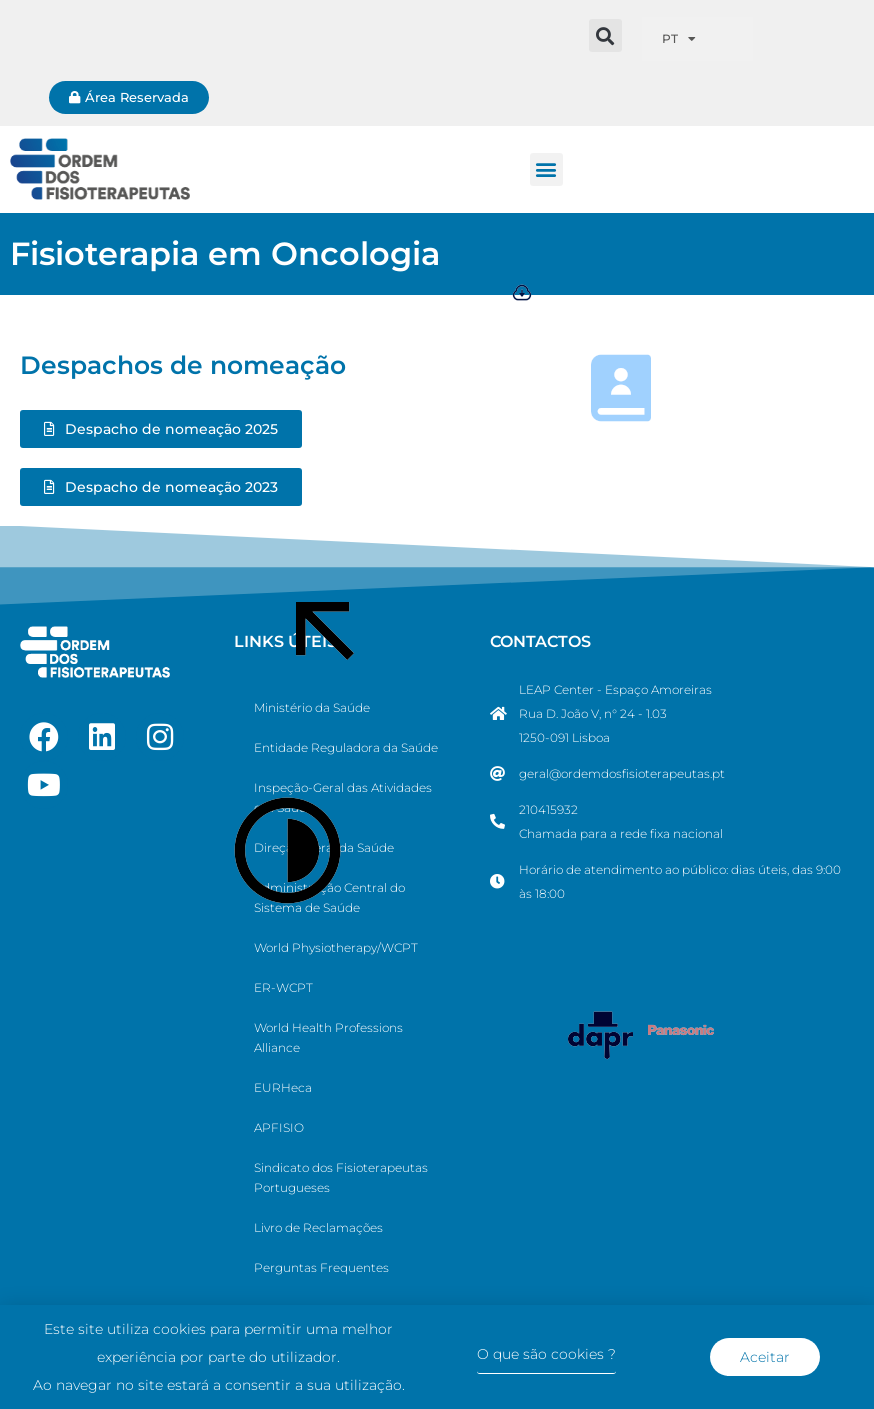  Describe the element at coordinates (600, 1035) in the screenshot. I see `dapr distributed application runtime logo` at that location.